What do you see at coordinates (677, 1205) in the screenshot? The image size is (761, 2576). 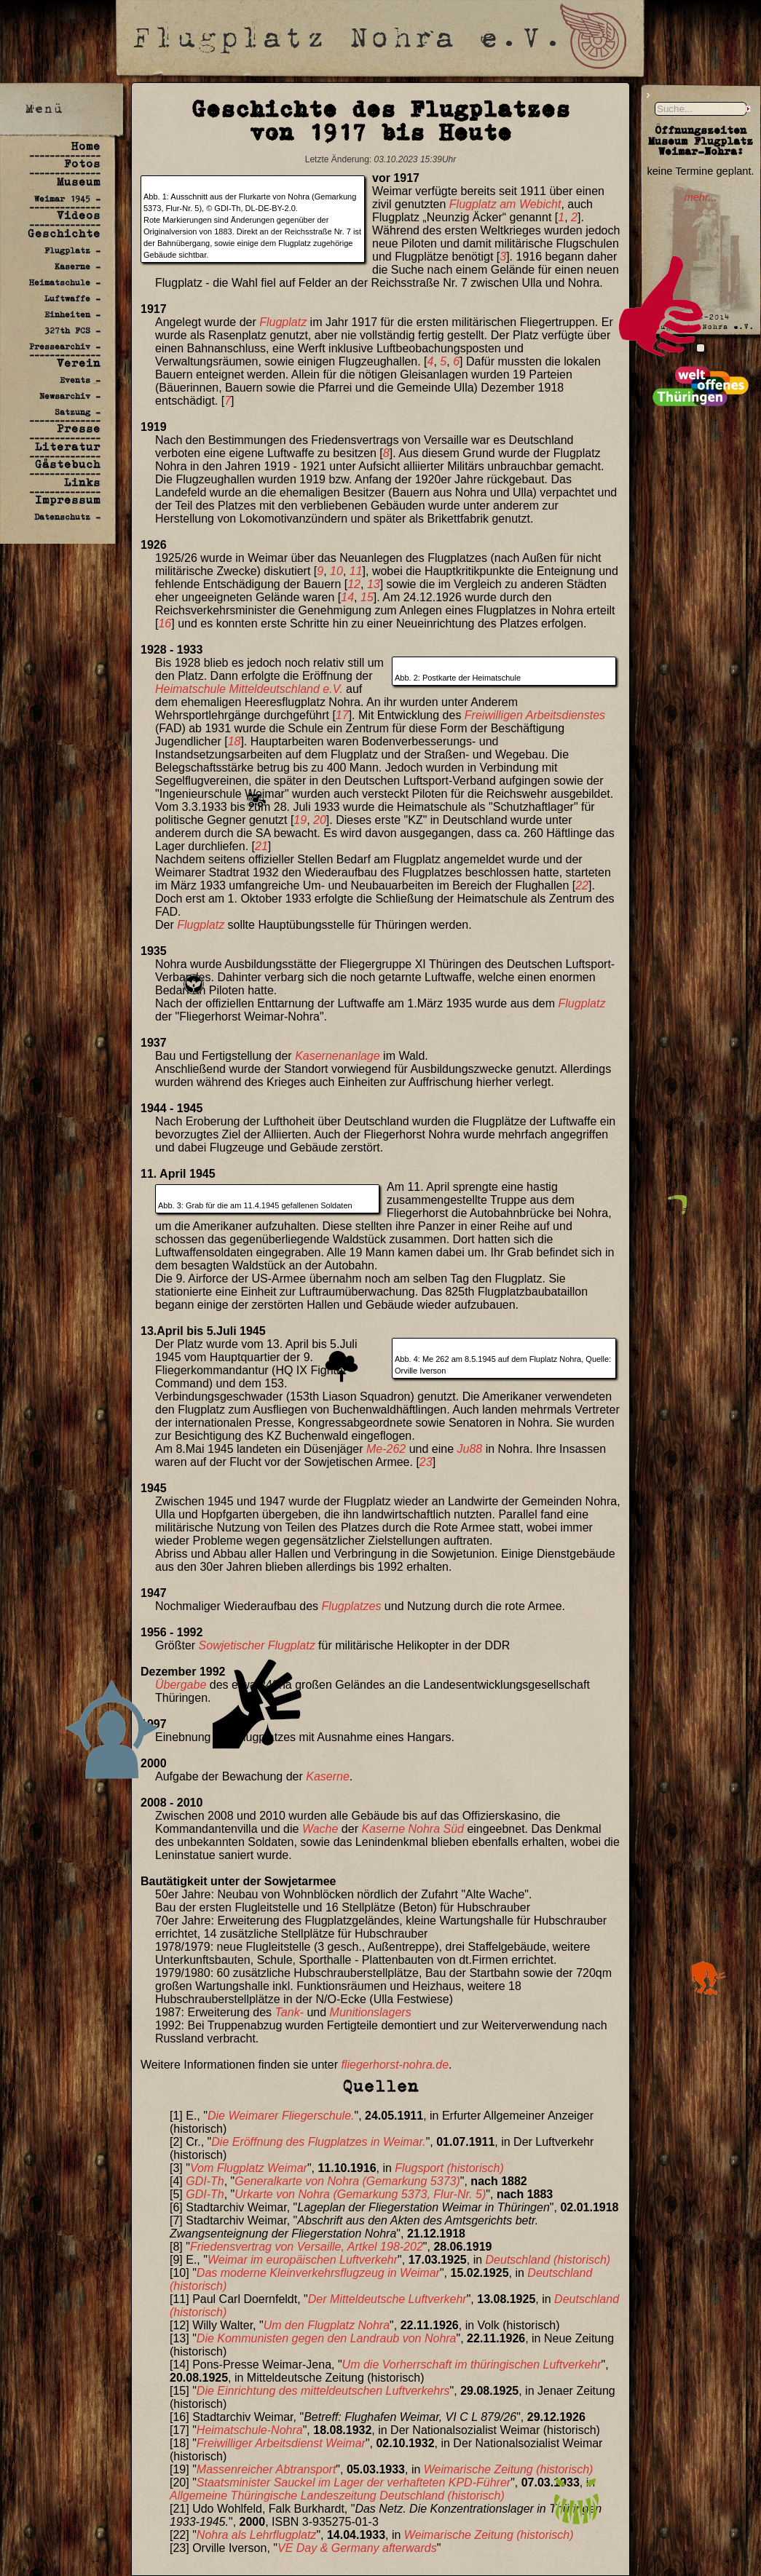 I see `boomerang weapon or tool in a game inventory` at bounding box center [677, 1205].